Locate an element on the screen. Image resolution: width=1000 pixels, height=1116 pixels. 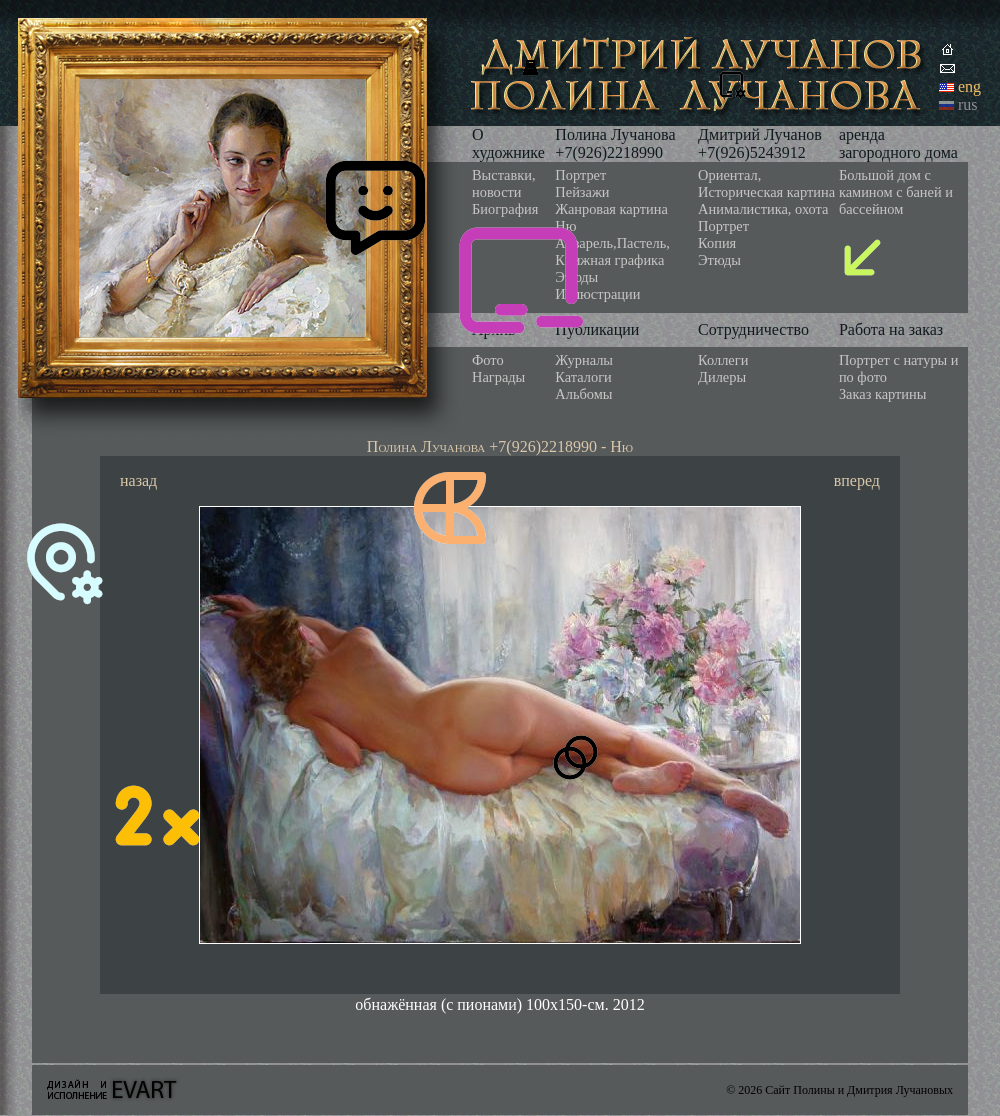
apply 2x multiplier to current value is located at coordinates (157, 815).